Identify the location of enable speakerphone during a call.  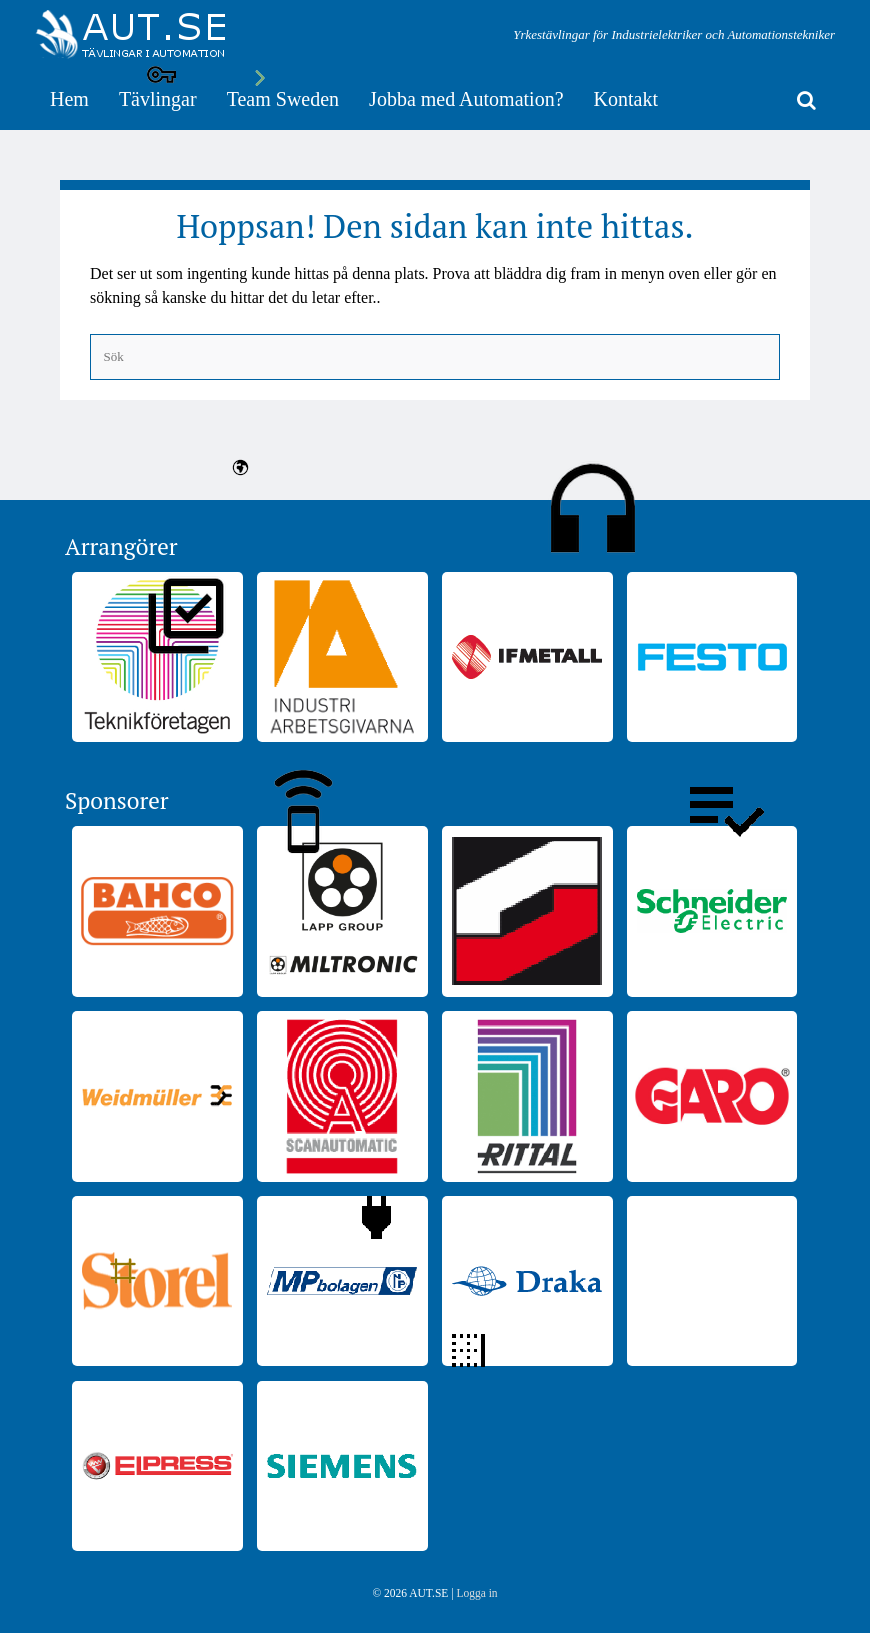
(303, 813).